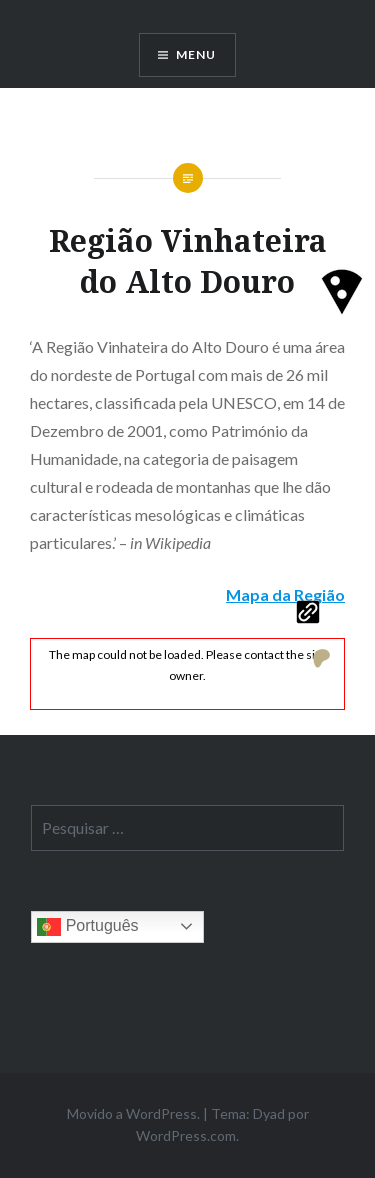 This screenshot has width=375, height=1178. I want to click on find nearby pizza restaurants, so click(342, 292).